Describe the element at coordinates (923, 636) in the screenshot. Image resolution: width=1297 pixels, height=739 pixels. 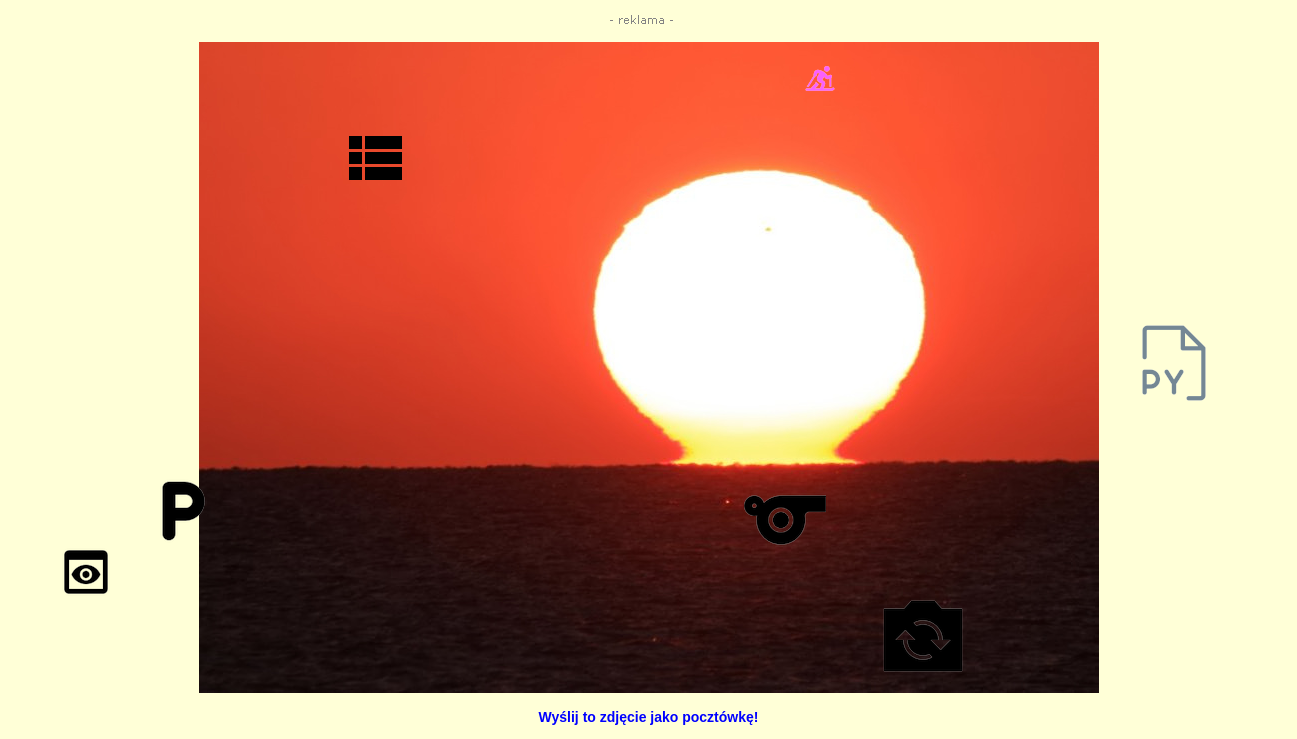
I see `switch between front and rear camera` at that location.